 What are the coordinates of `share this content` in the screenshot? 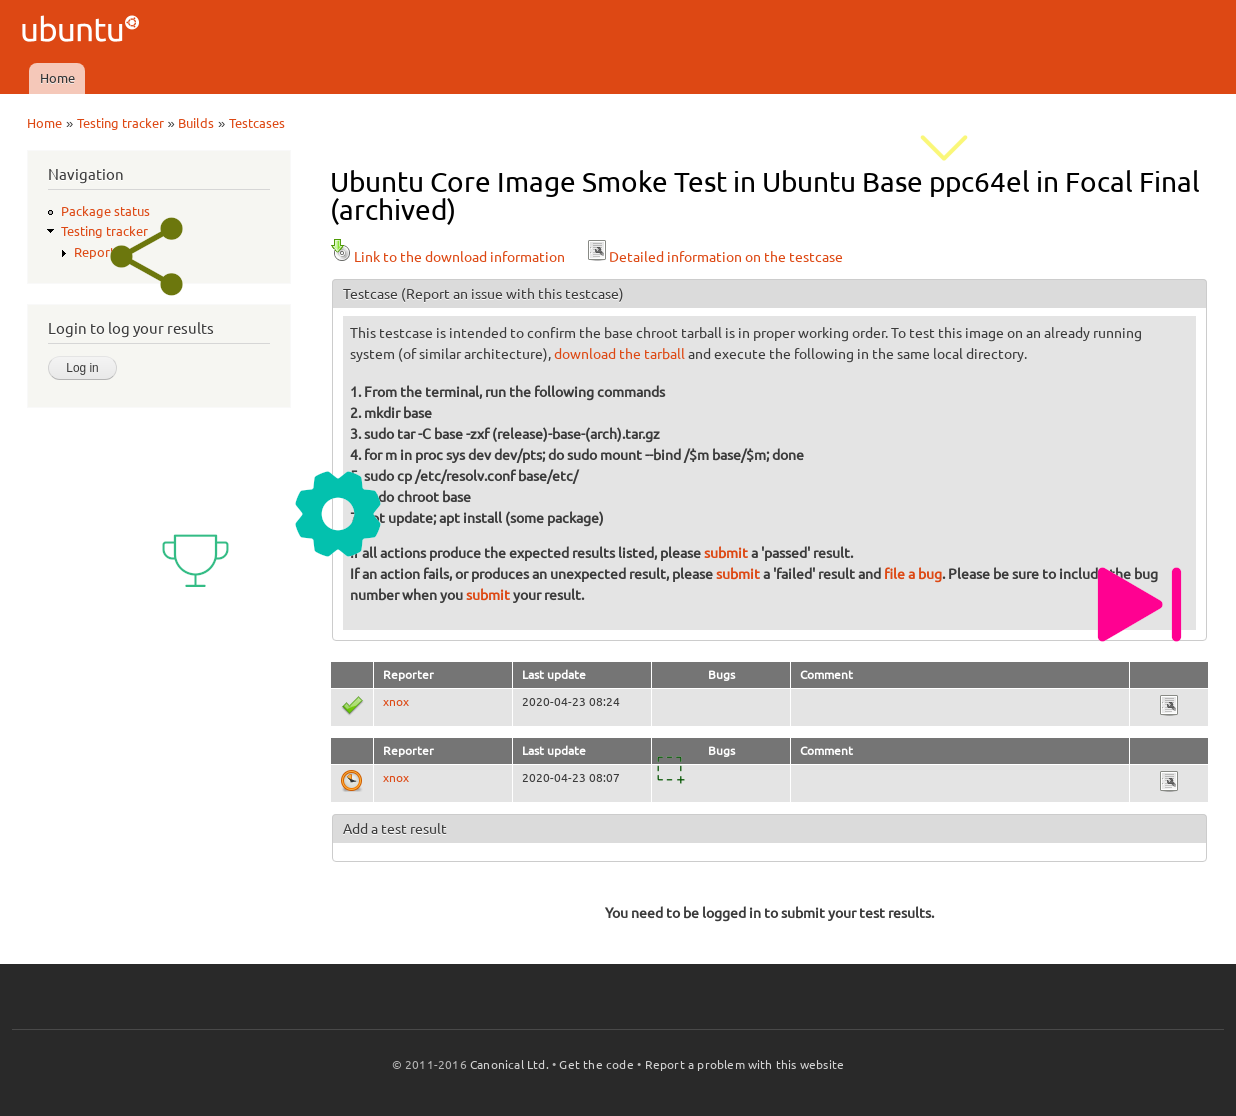 It's located at (146, 256).